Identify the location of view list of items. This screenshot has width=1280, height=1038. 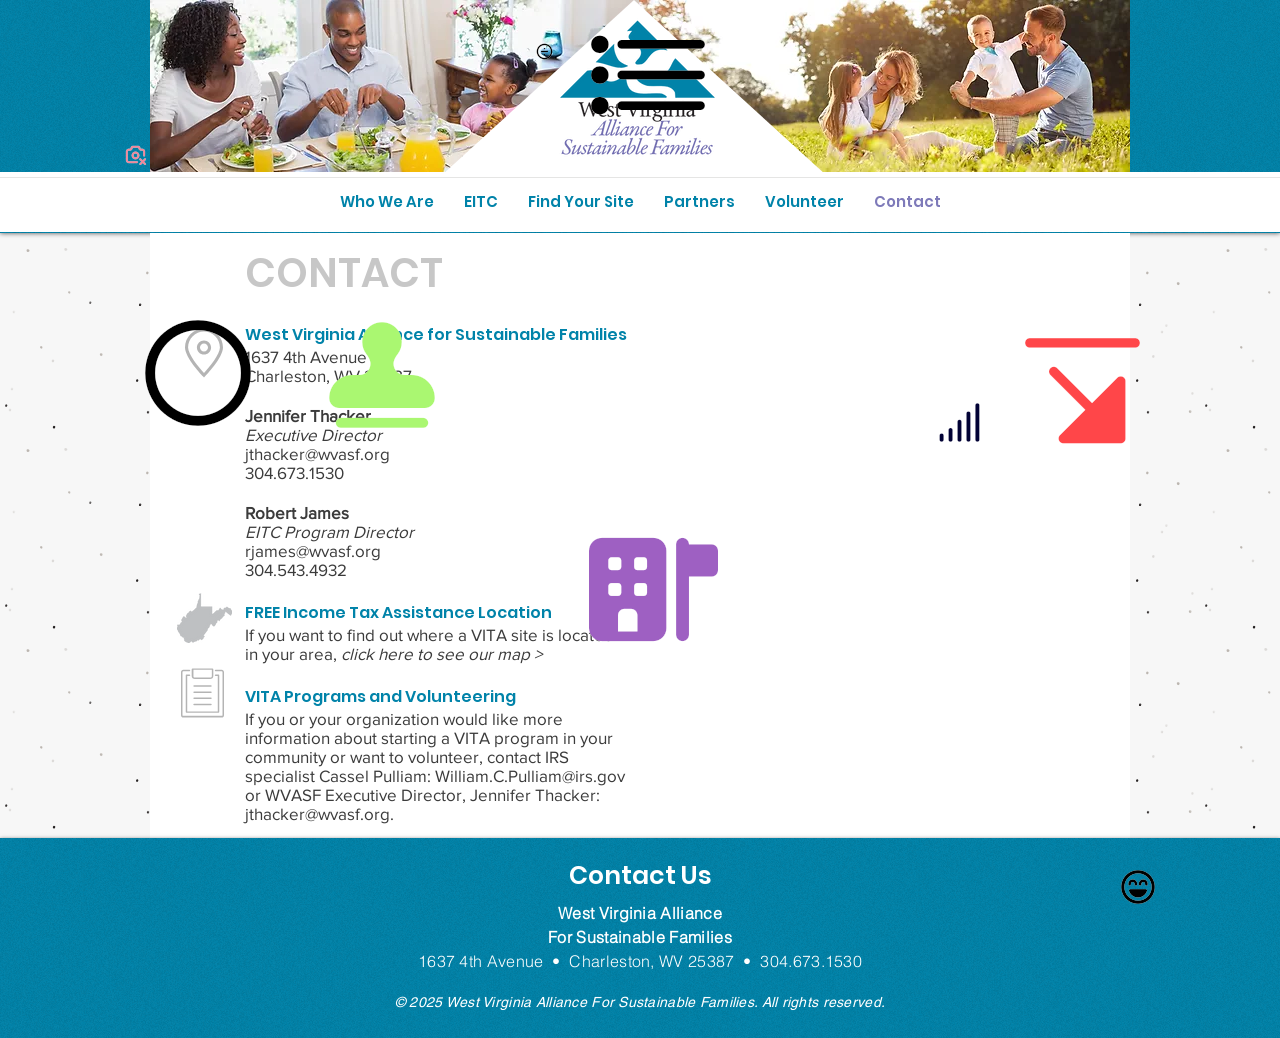
(648, 75).